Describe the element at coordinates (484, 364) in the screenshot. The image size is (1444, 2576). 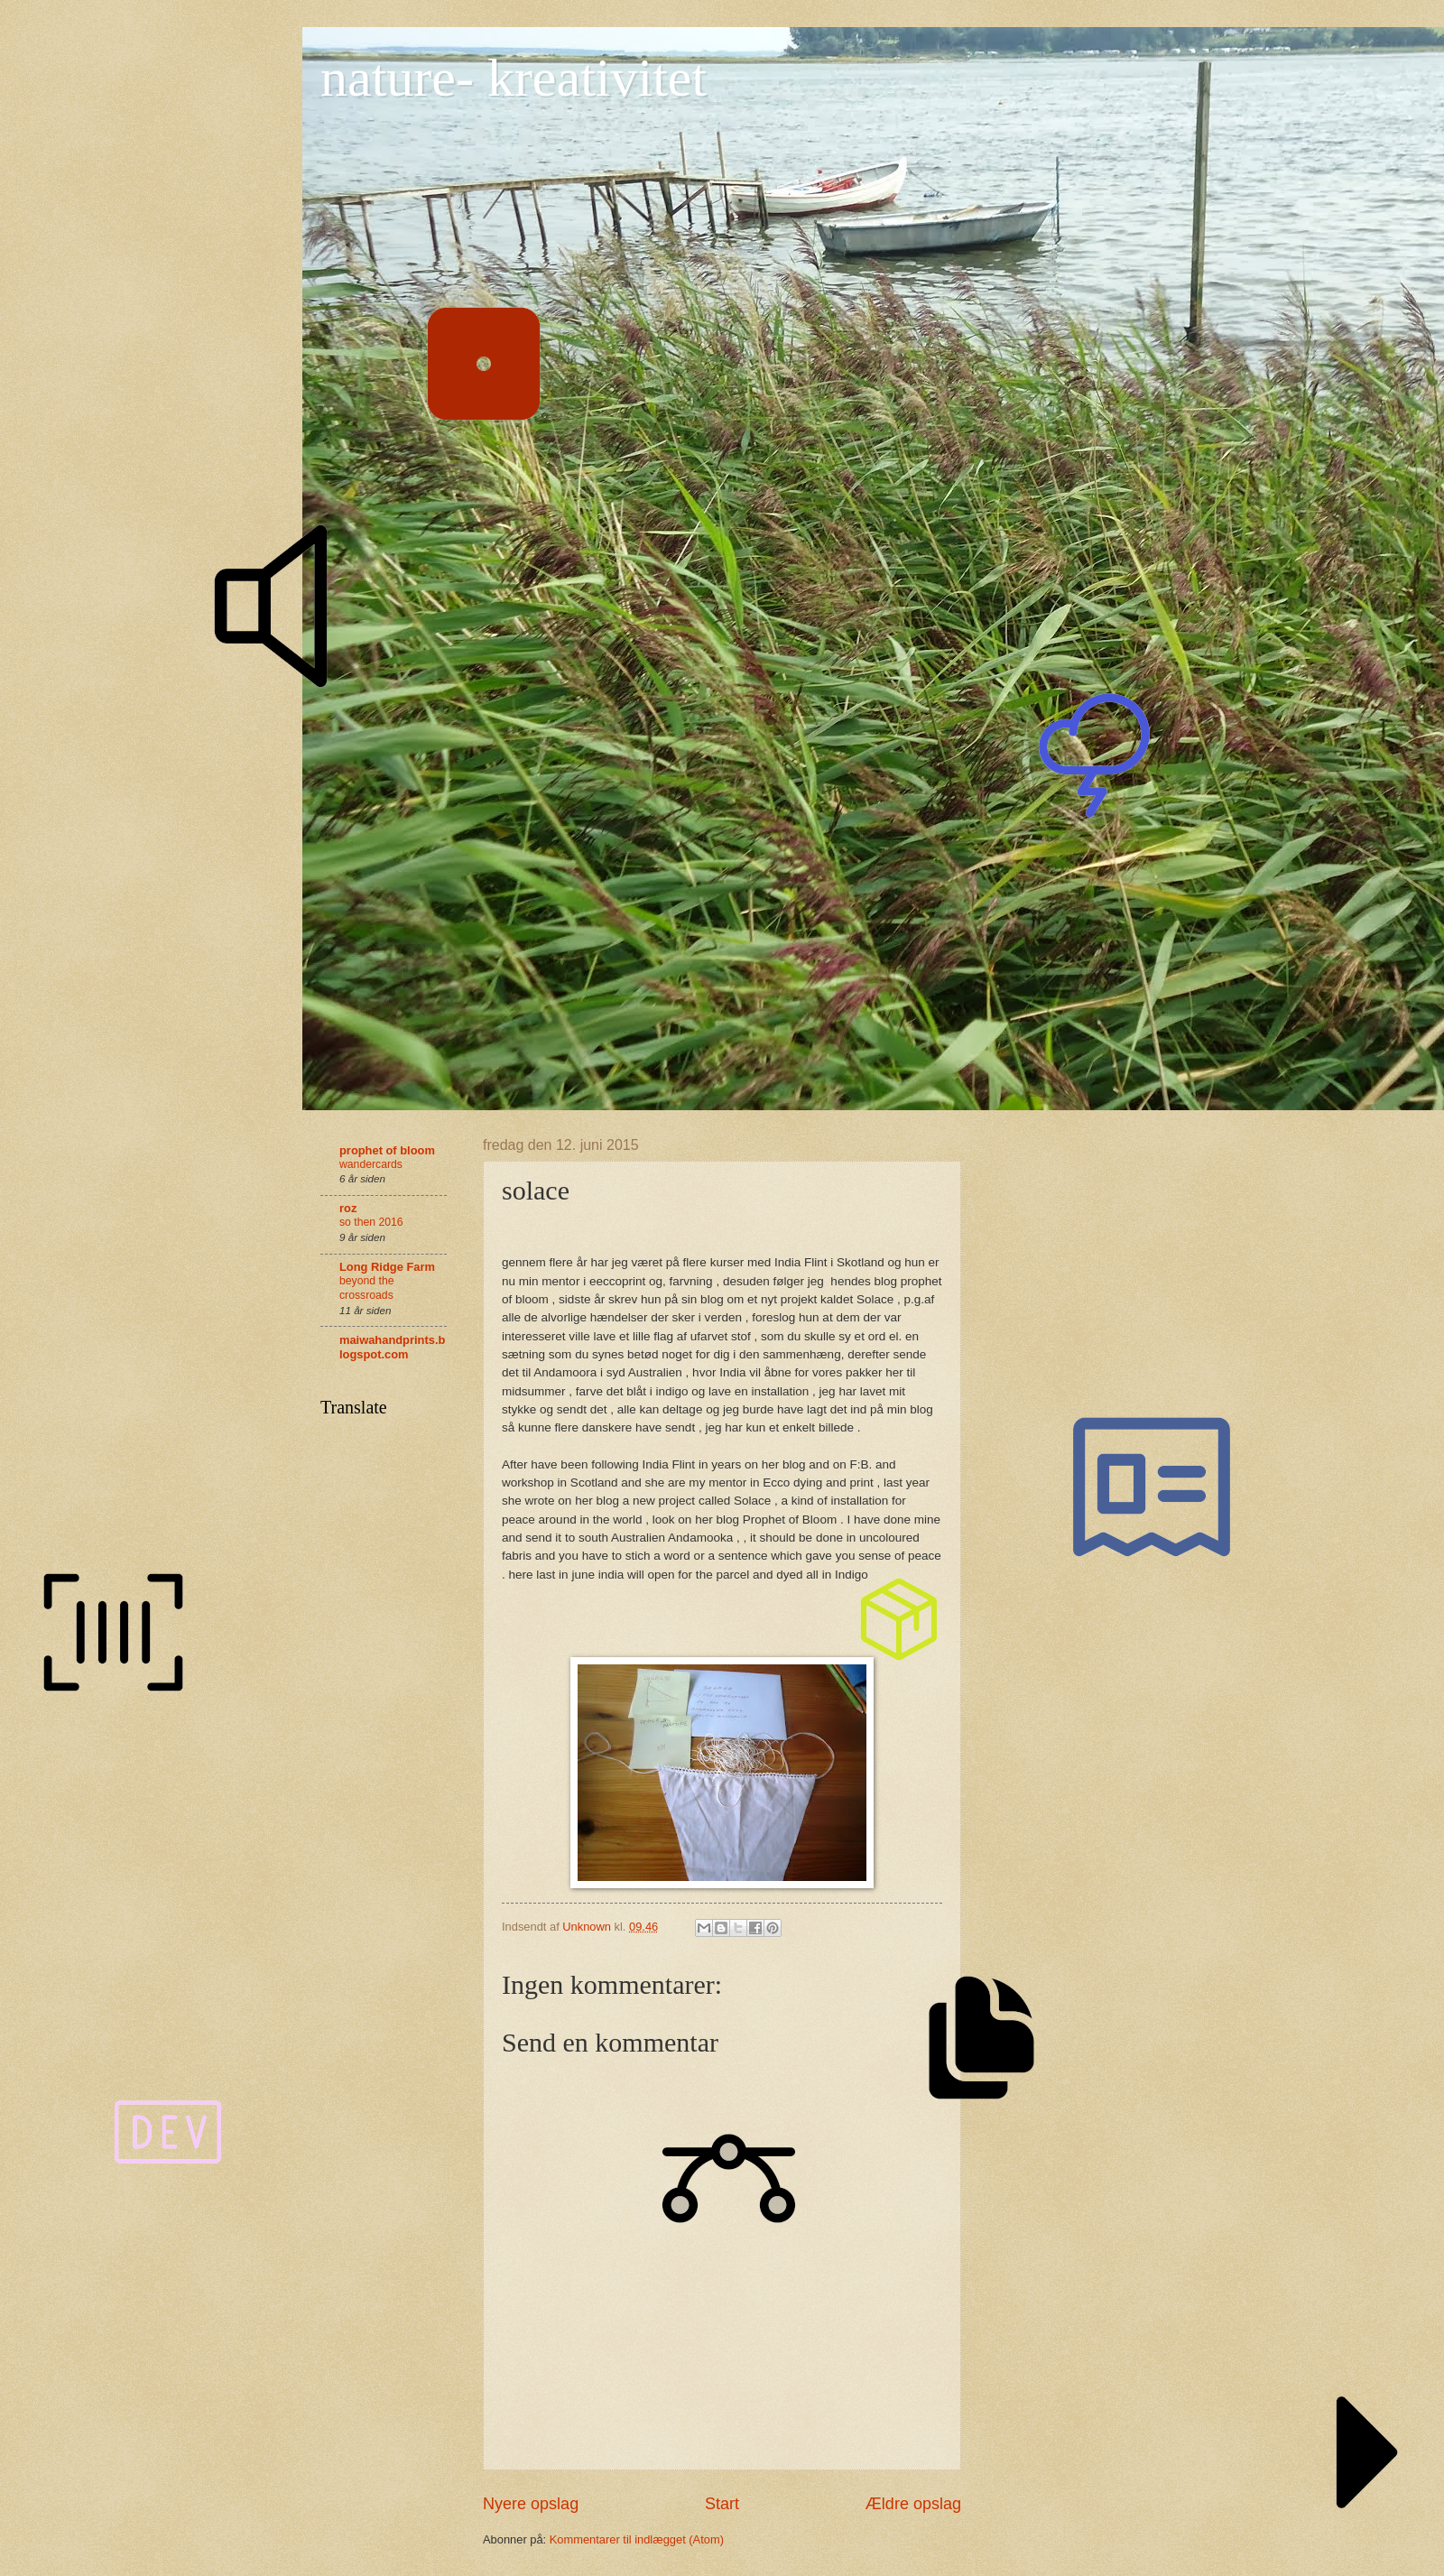
I see `indicates a roll result of one` at that location.